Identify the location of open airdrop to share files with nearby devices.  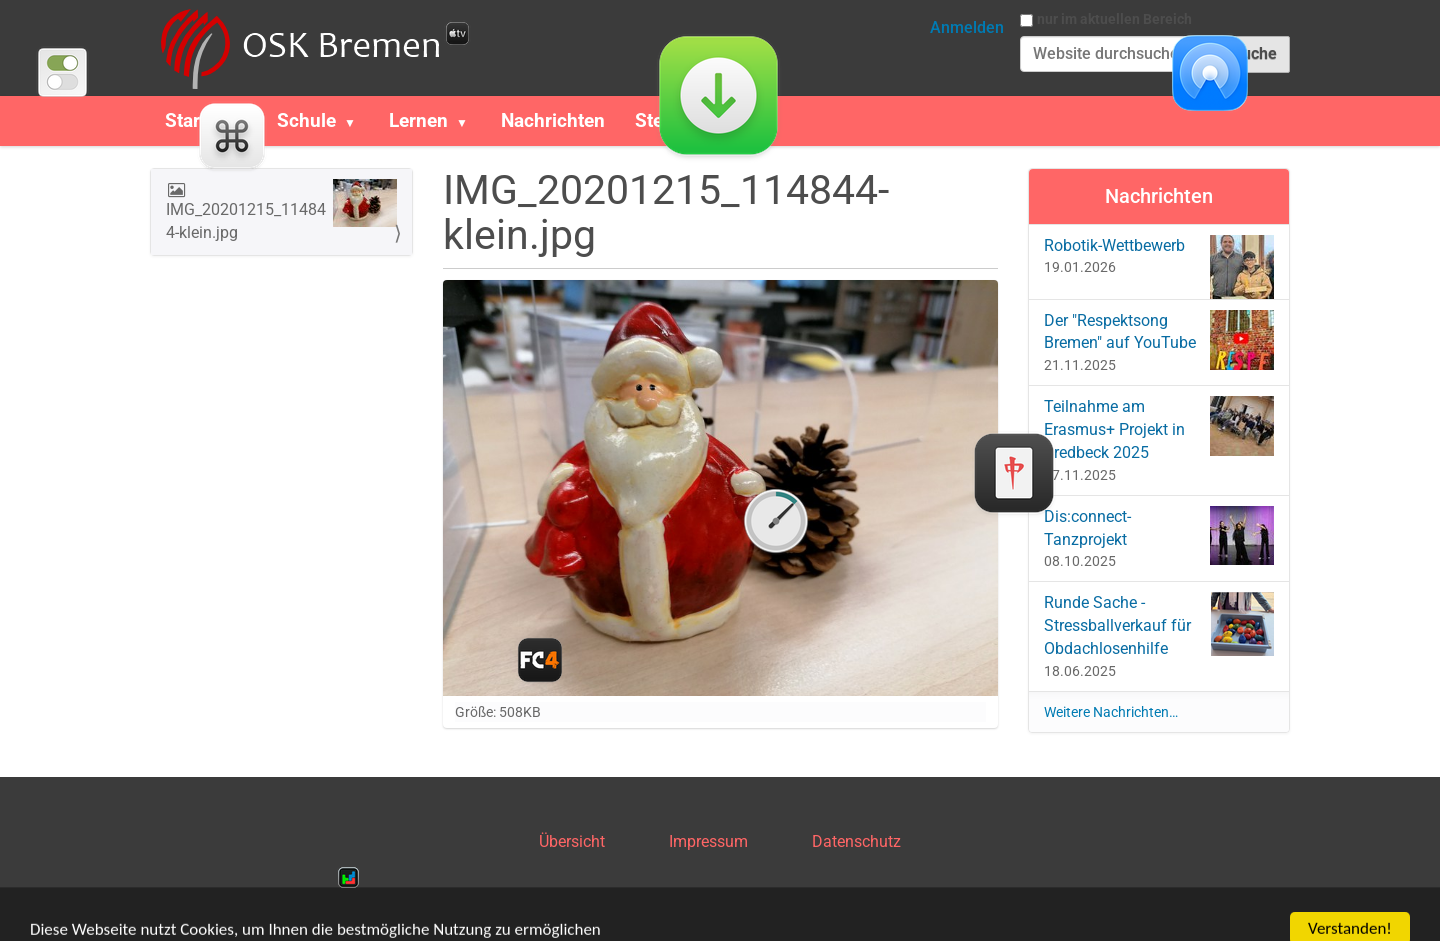
(1210, 73).